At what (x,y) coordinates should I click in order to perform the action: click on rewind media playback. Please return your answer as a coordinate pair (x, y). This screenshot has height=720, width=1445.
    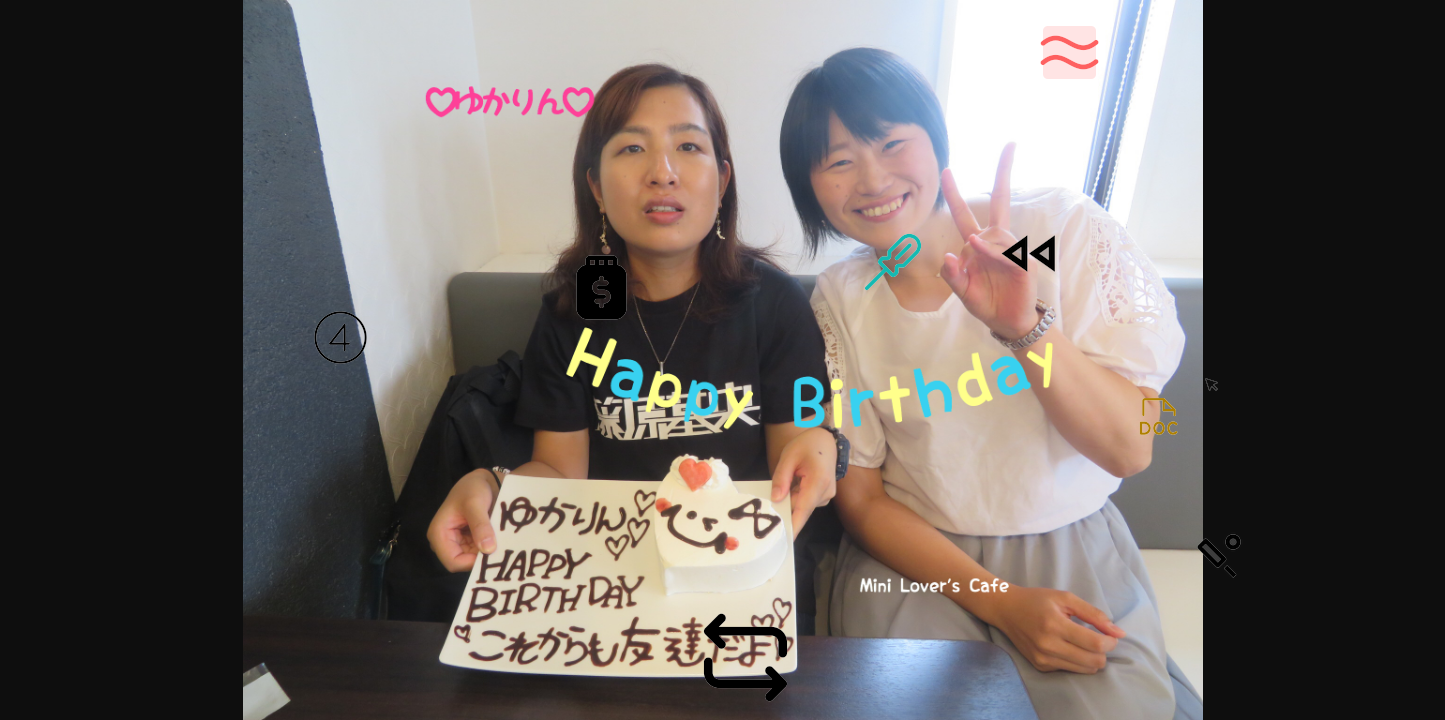
    Looking at the image, I should click on (1030, 253).